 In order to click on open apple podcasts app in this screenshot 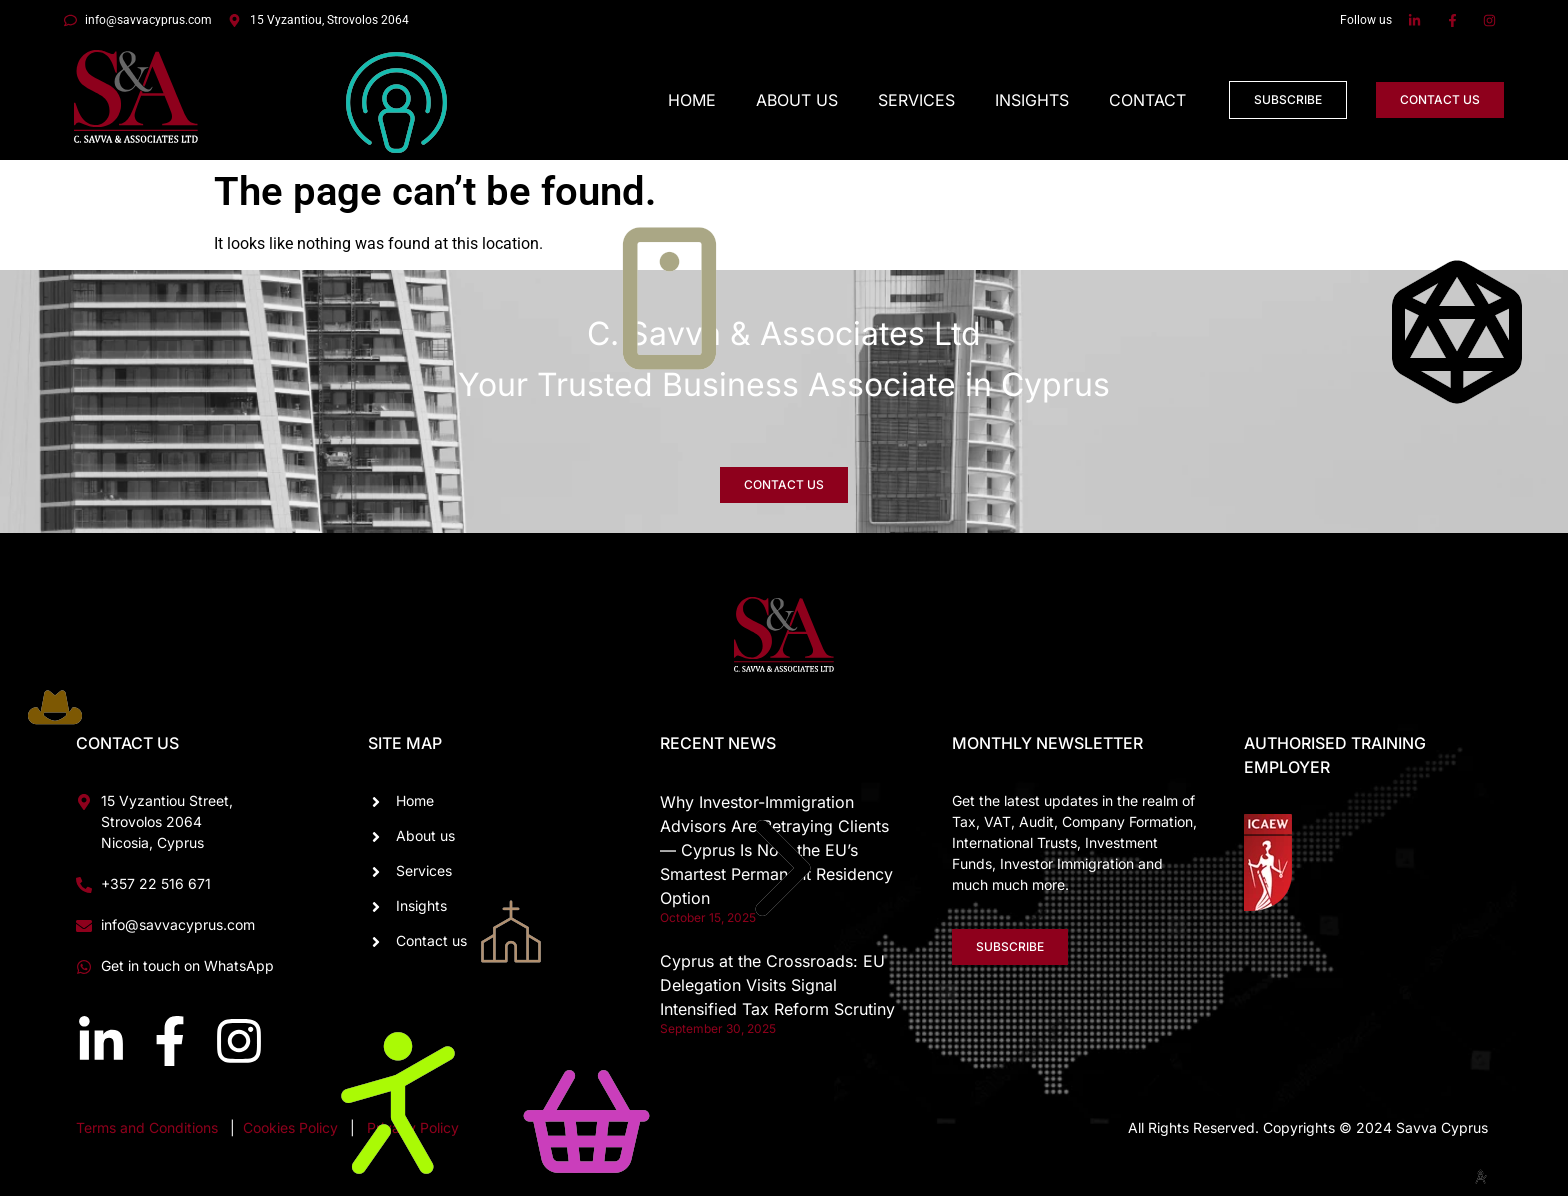, I will do `click(396, 102)`.